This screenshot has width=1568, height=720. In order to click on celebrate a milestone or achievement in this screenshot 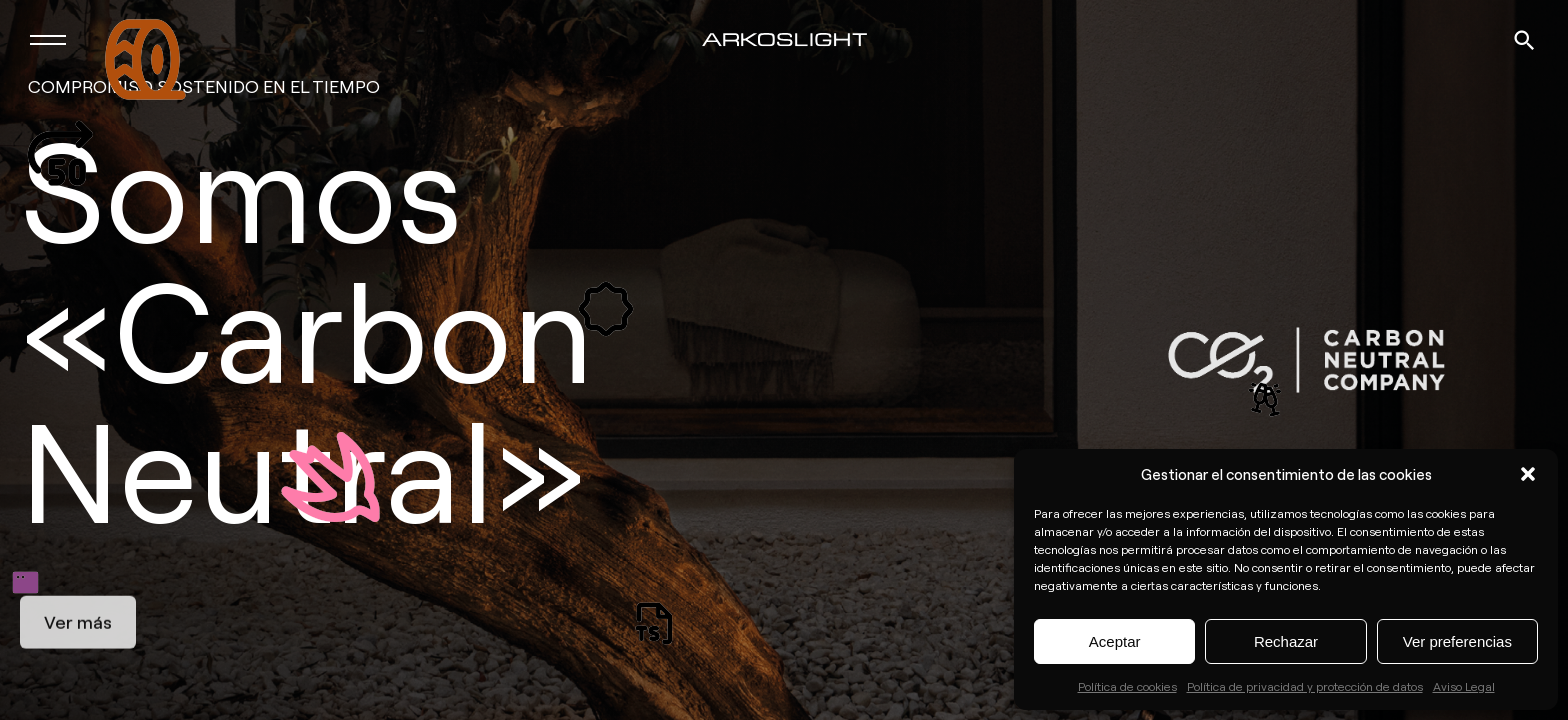, I will do `click(1265, 399)`.